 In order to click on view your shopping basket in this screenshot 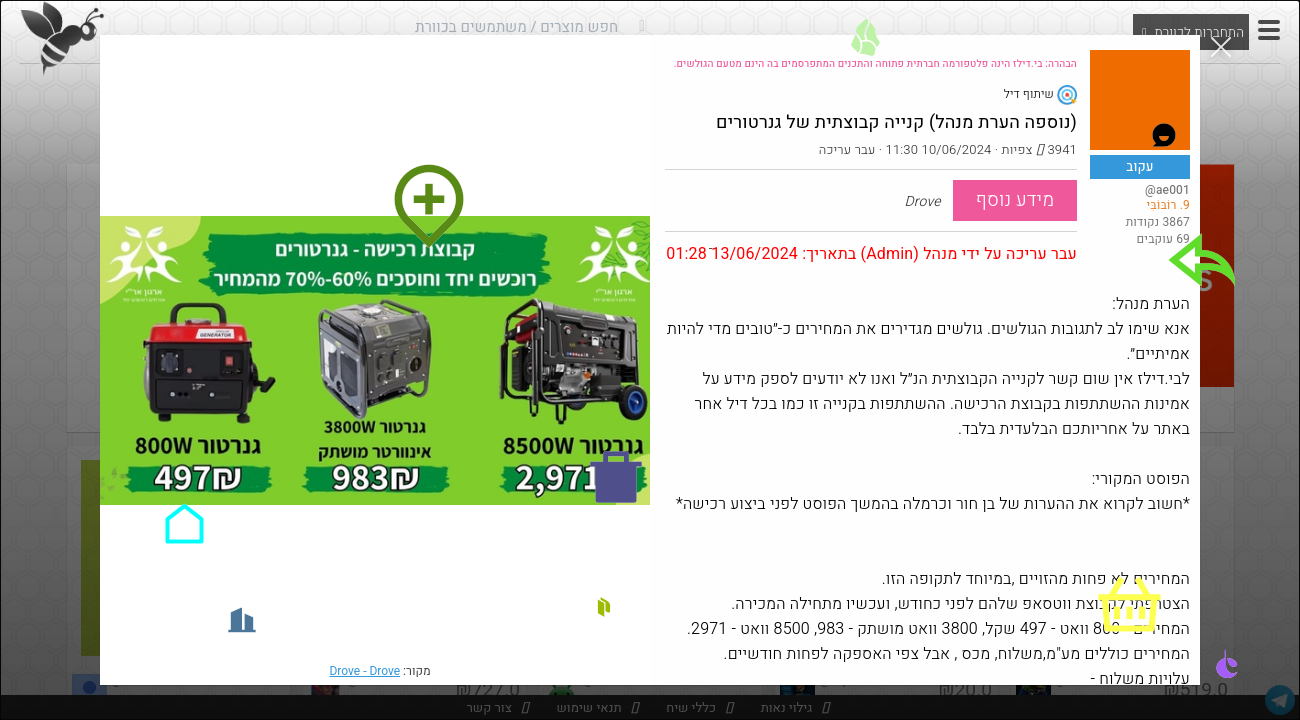, I will do `click(1129, 603)`.